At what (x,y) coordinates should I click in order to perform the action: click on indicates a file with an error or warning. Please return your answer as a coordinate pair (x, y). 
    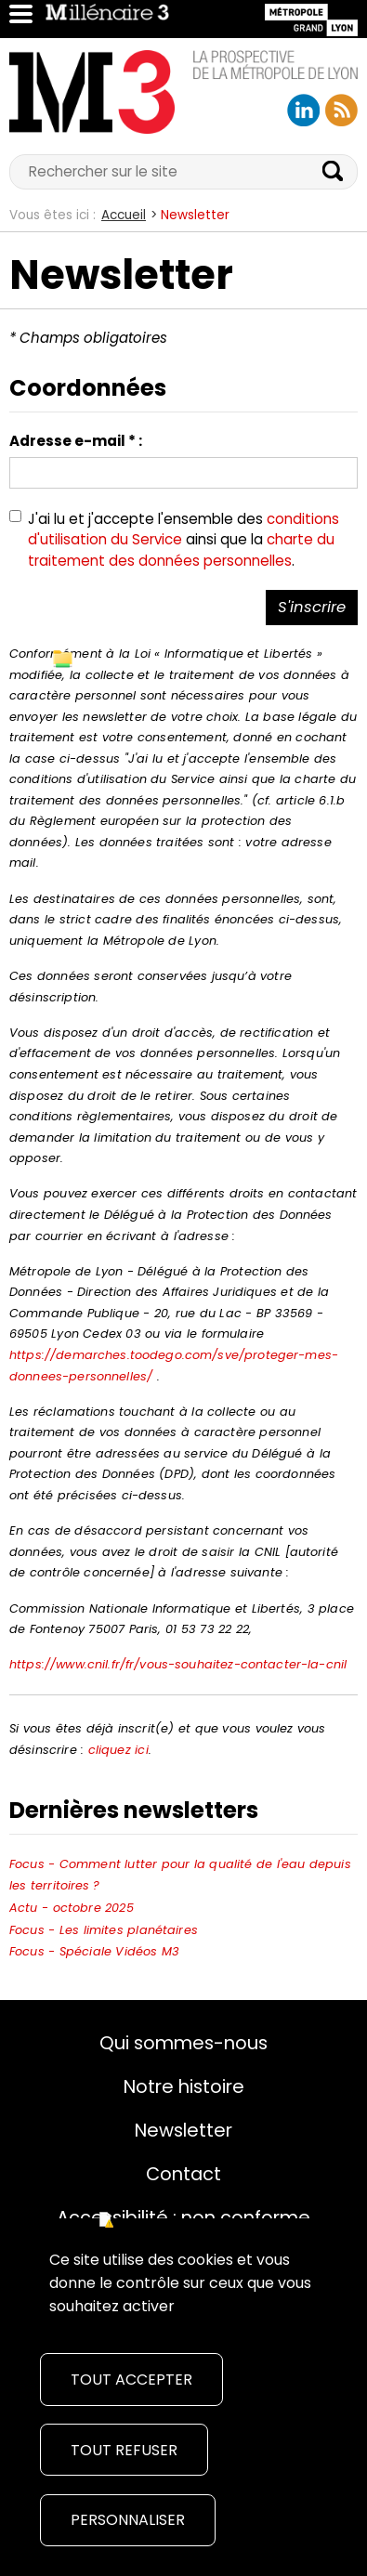
    Looking at the image, I should click on (105, 2219).